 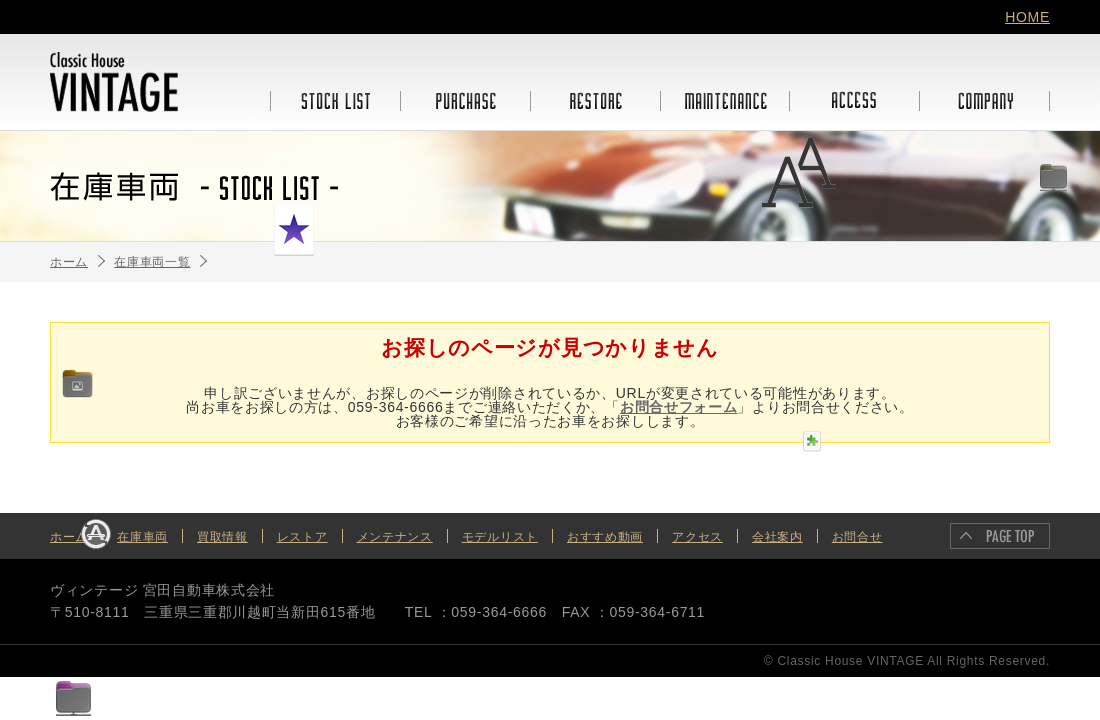 I want to click on an add-on or plugin file type, so click(x=812, y=441).